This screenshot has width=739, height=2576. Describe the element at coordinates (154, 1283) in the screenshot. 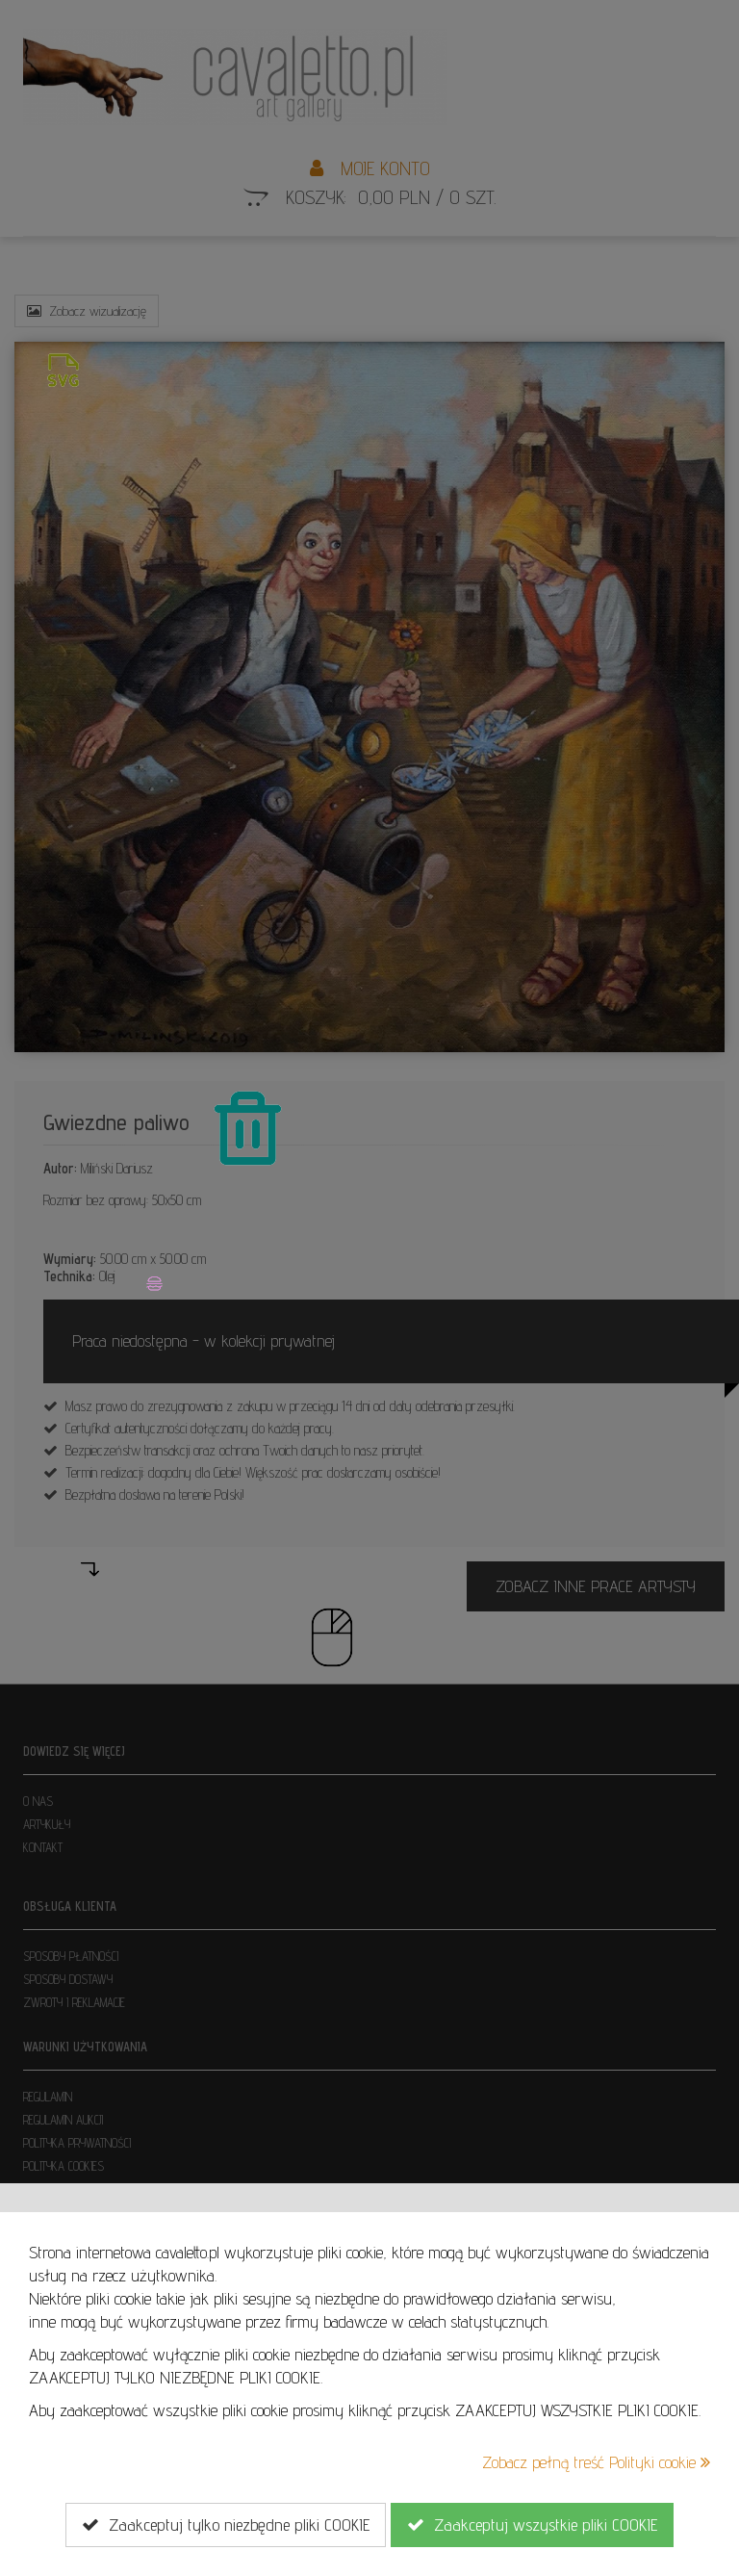

I see `open navigation menu` at that location.